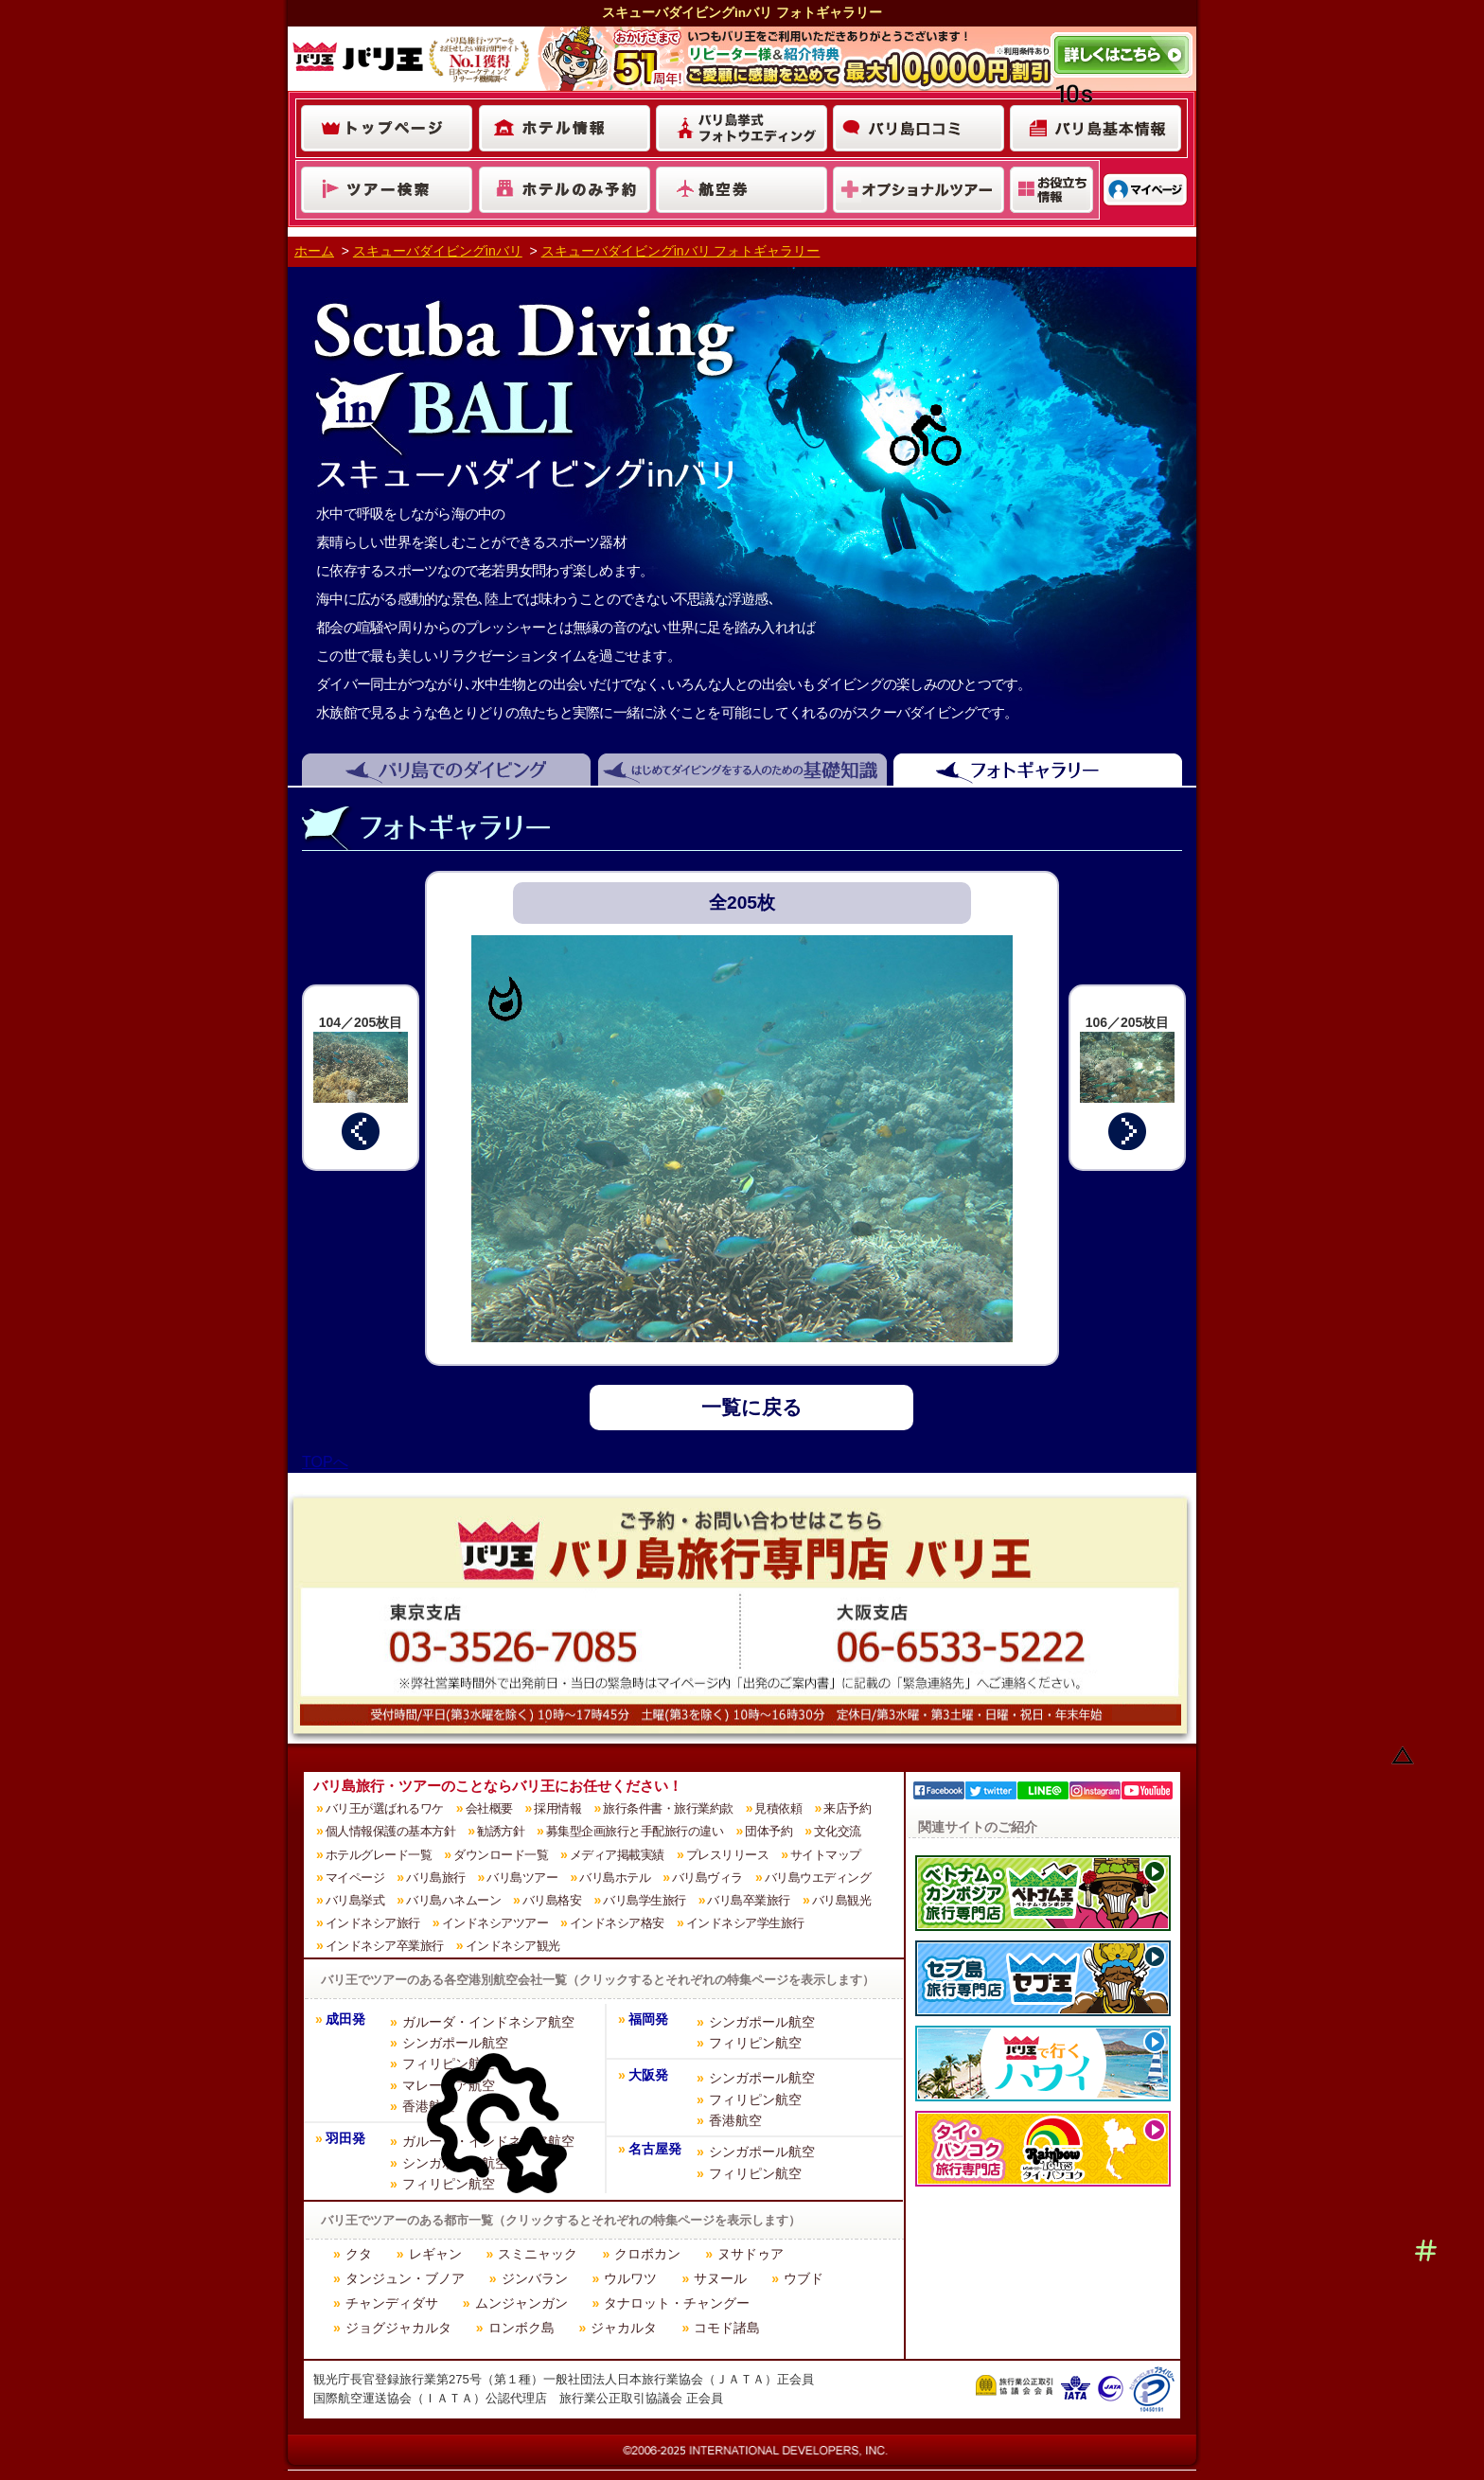 The image size is (1484, 2480). I want to click on view change history or version log, so click(1403, 1755).